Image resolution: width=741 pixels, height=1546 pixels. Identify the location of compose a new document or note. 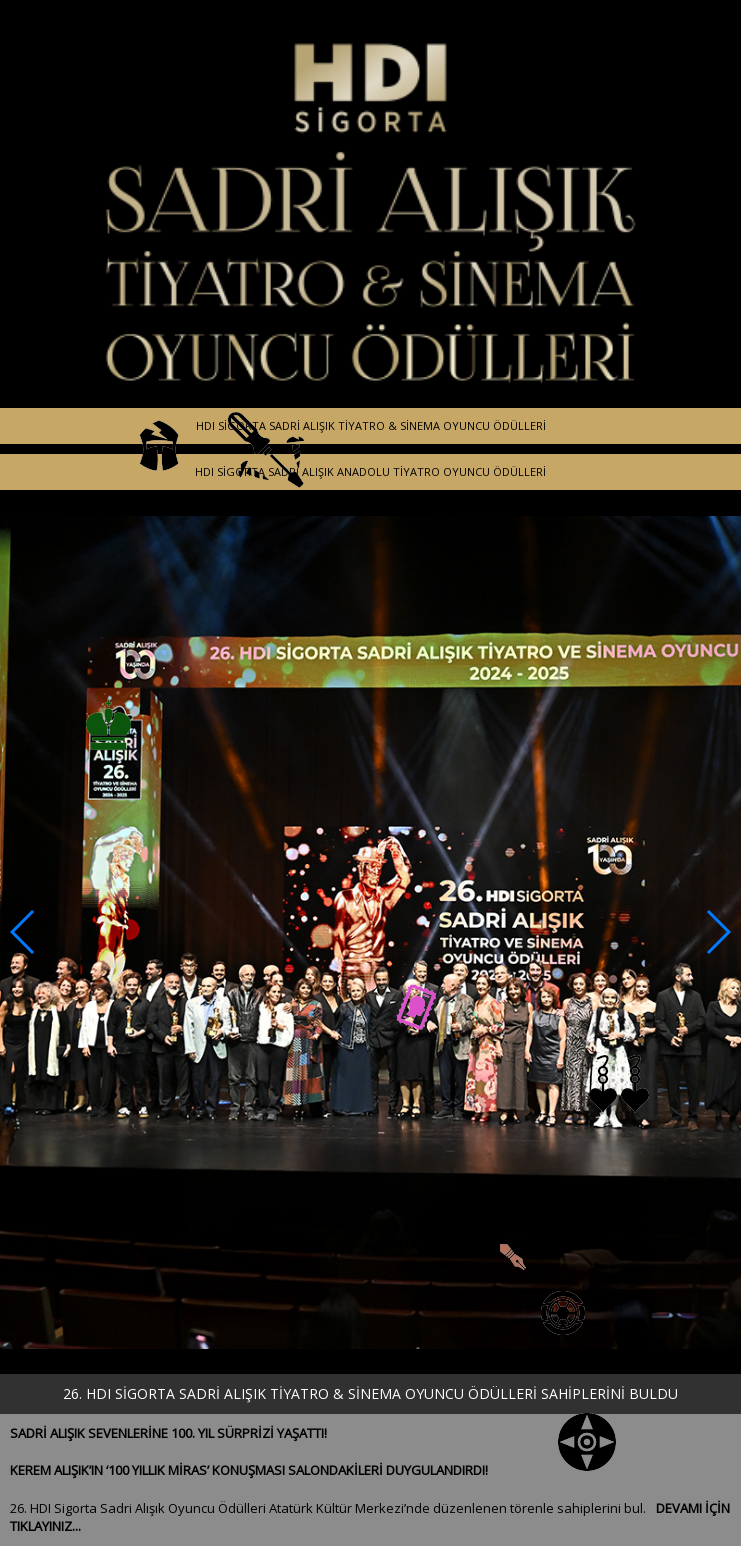
(513, 1257).